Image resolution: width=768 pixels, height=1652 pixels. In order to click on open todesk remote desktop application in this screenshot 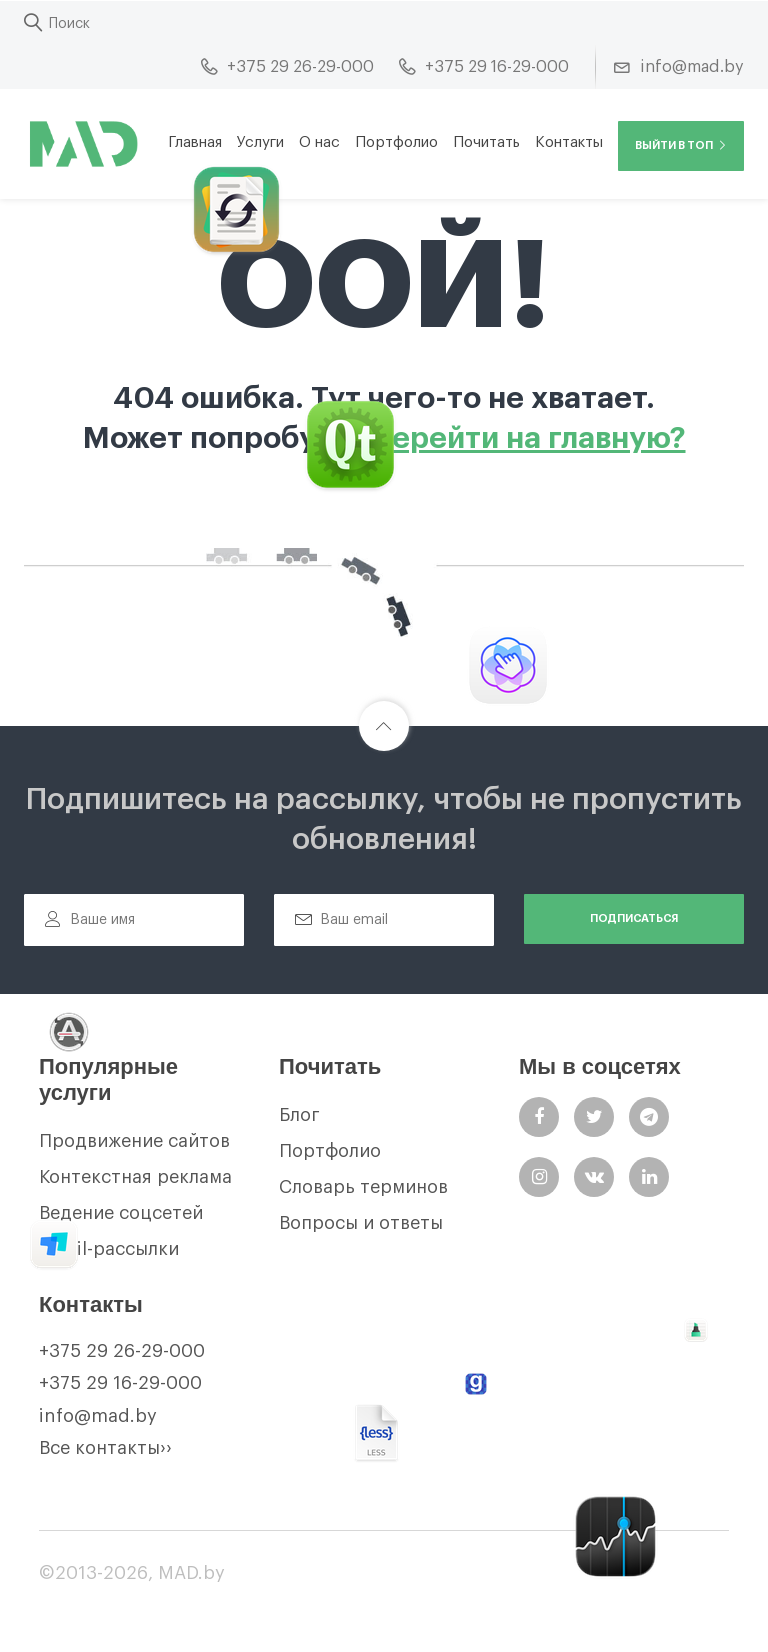, I will do `click(54, 1244)`.